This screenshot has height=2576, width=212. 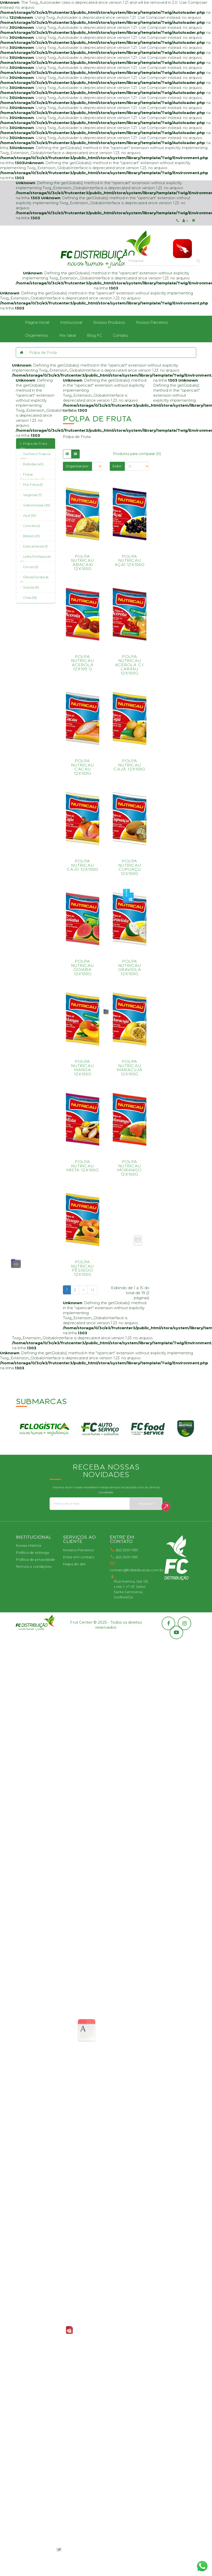 I want to click on open a mobipocket ebook file, so click(x=138, y=1240).